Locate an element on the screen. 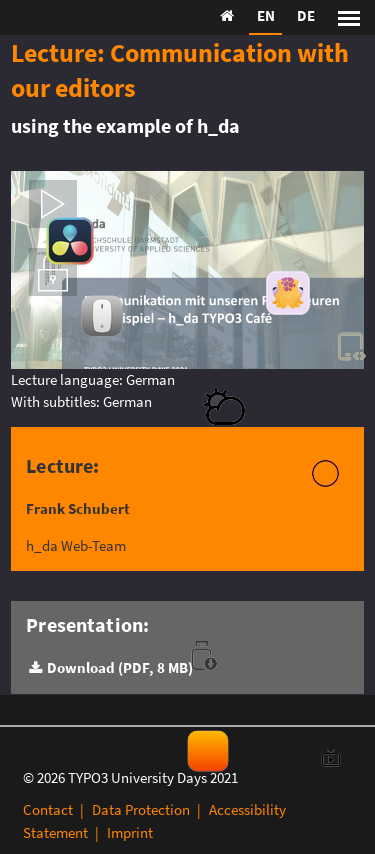  configure mouse settings is located at coordinates (102, 316).